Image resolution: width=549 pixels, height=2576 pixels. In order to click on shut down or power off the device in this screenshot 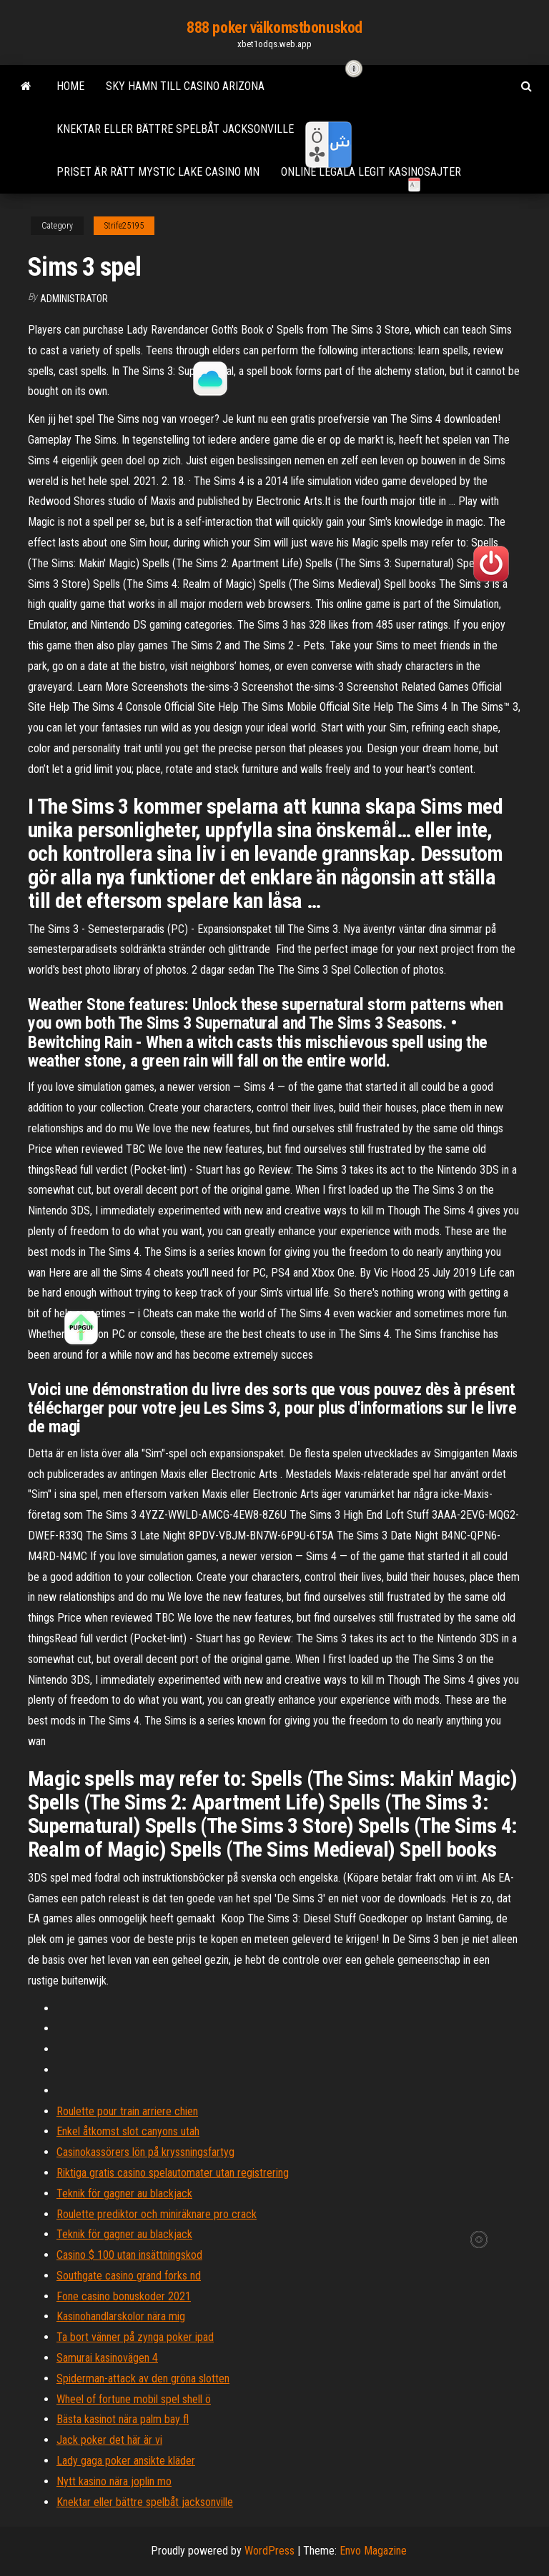, I will do `click(491, 564)`.